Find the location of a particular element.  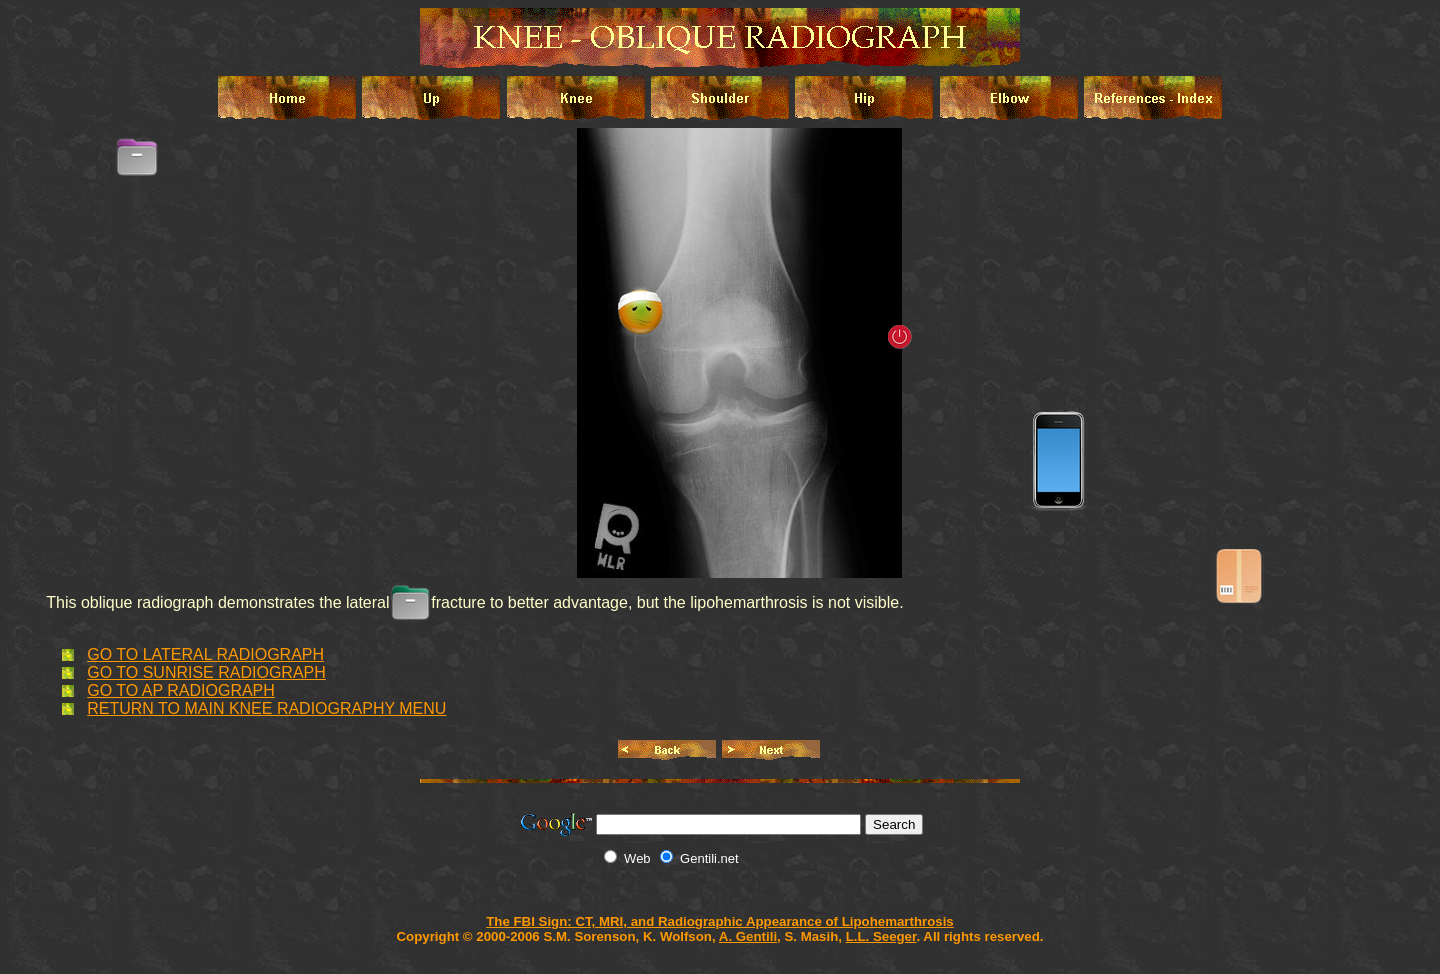

open the file manager is located at coordinates (410, 602).